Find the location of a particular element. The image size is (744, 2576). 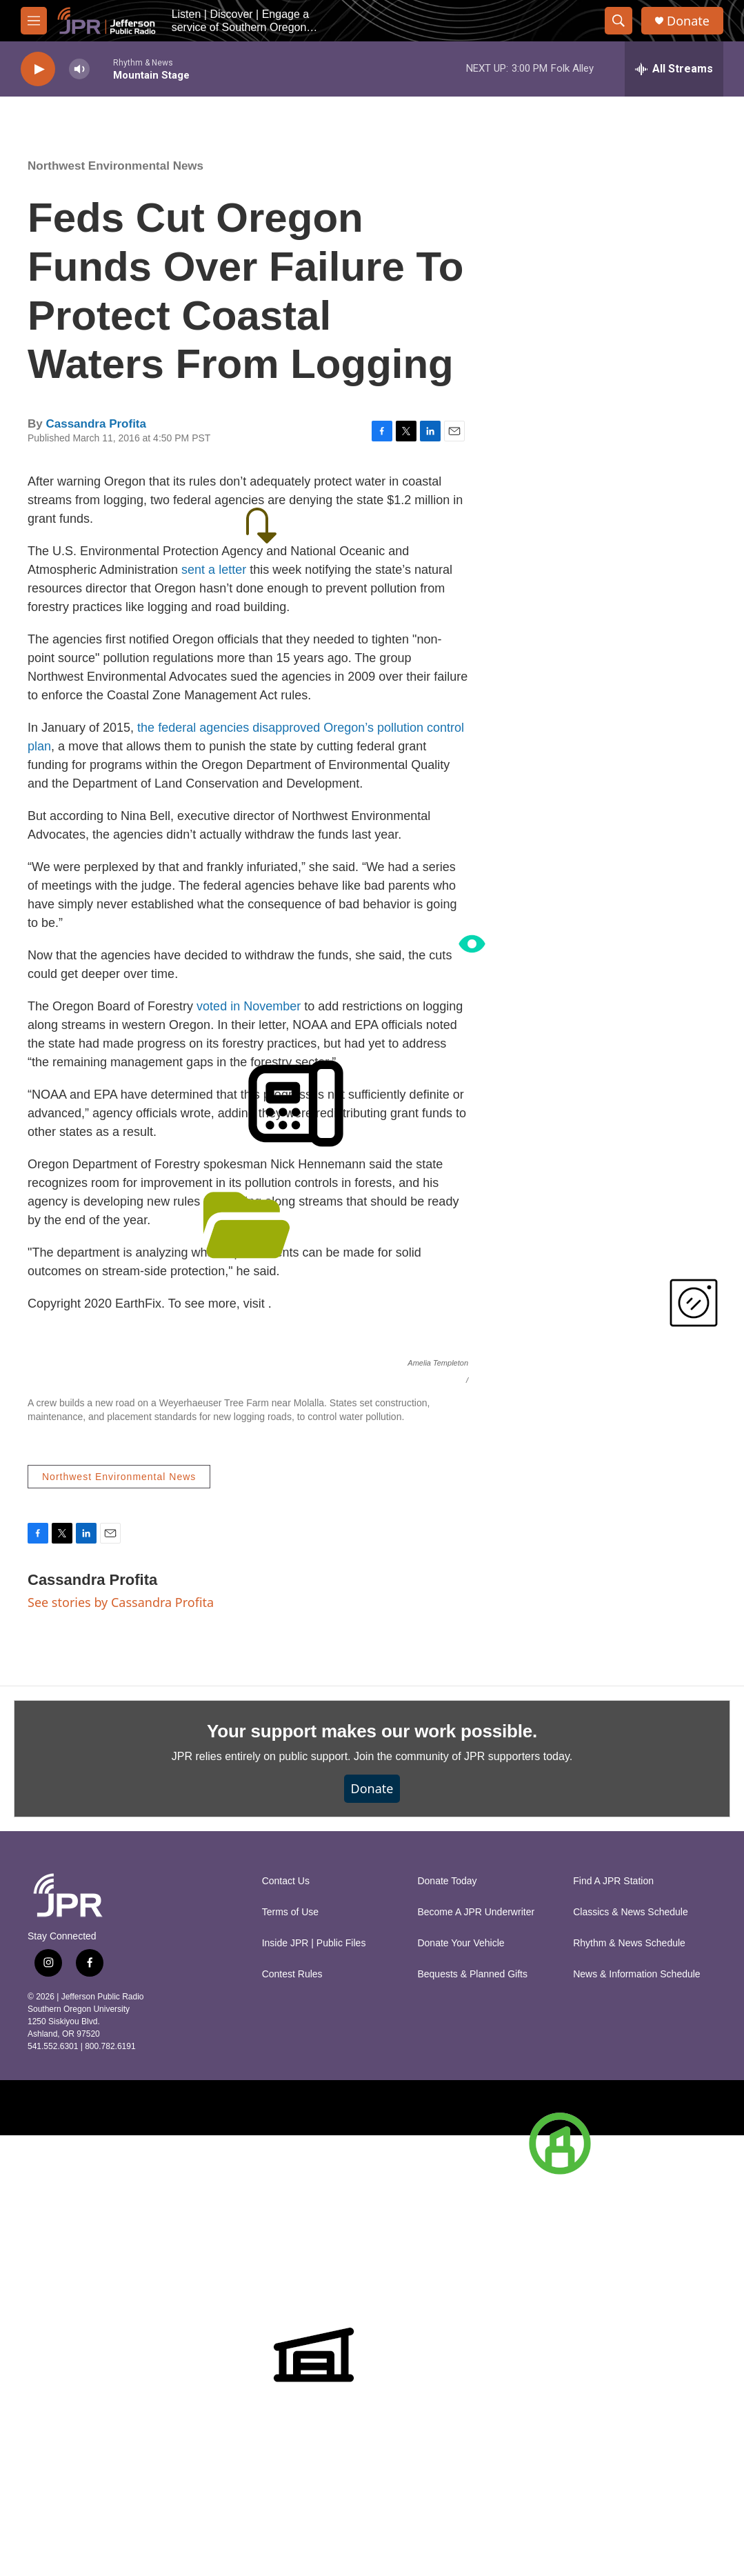

access warehouse or storage inventory is located at coordinates (314, 2357).